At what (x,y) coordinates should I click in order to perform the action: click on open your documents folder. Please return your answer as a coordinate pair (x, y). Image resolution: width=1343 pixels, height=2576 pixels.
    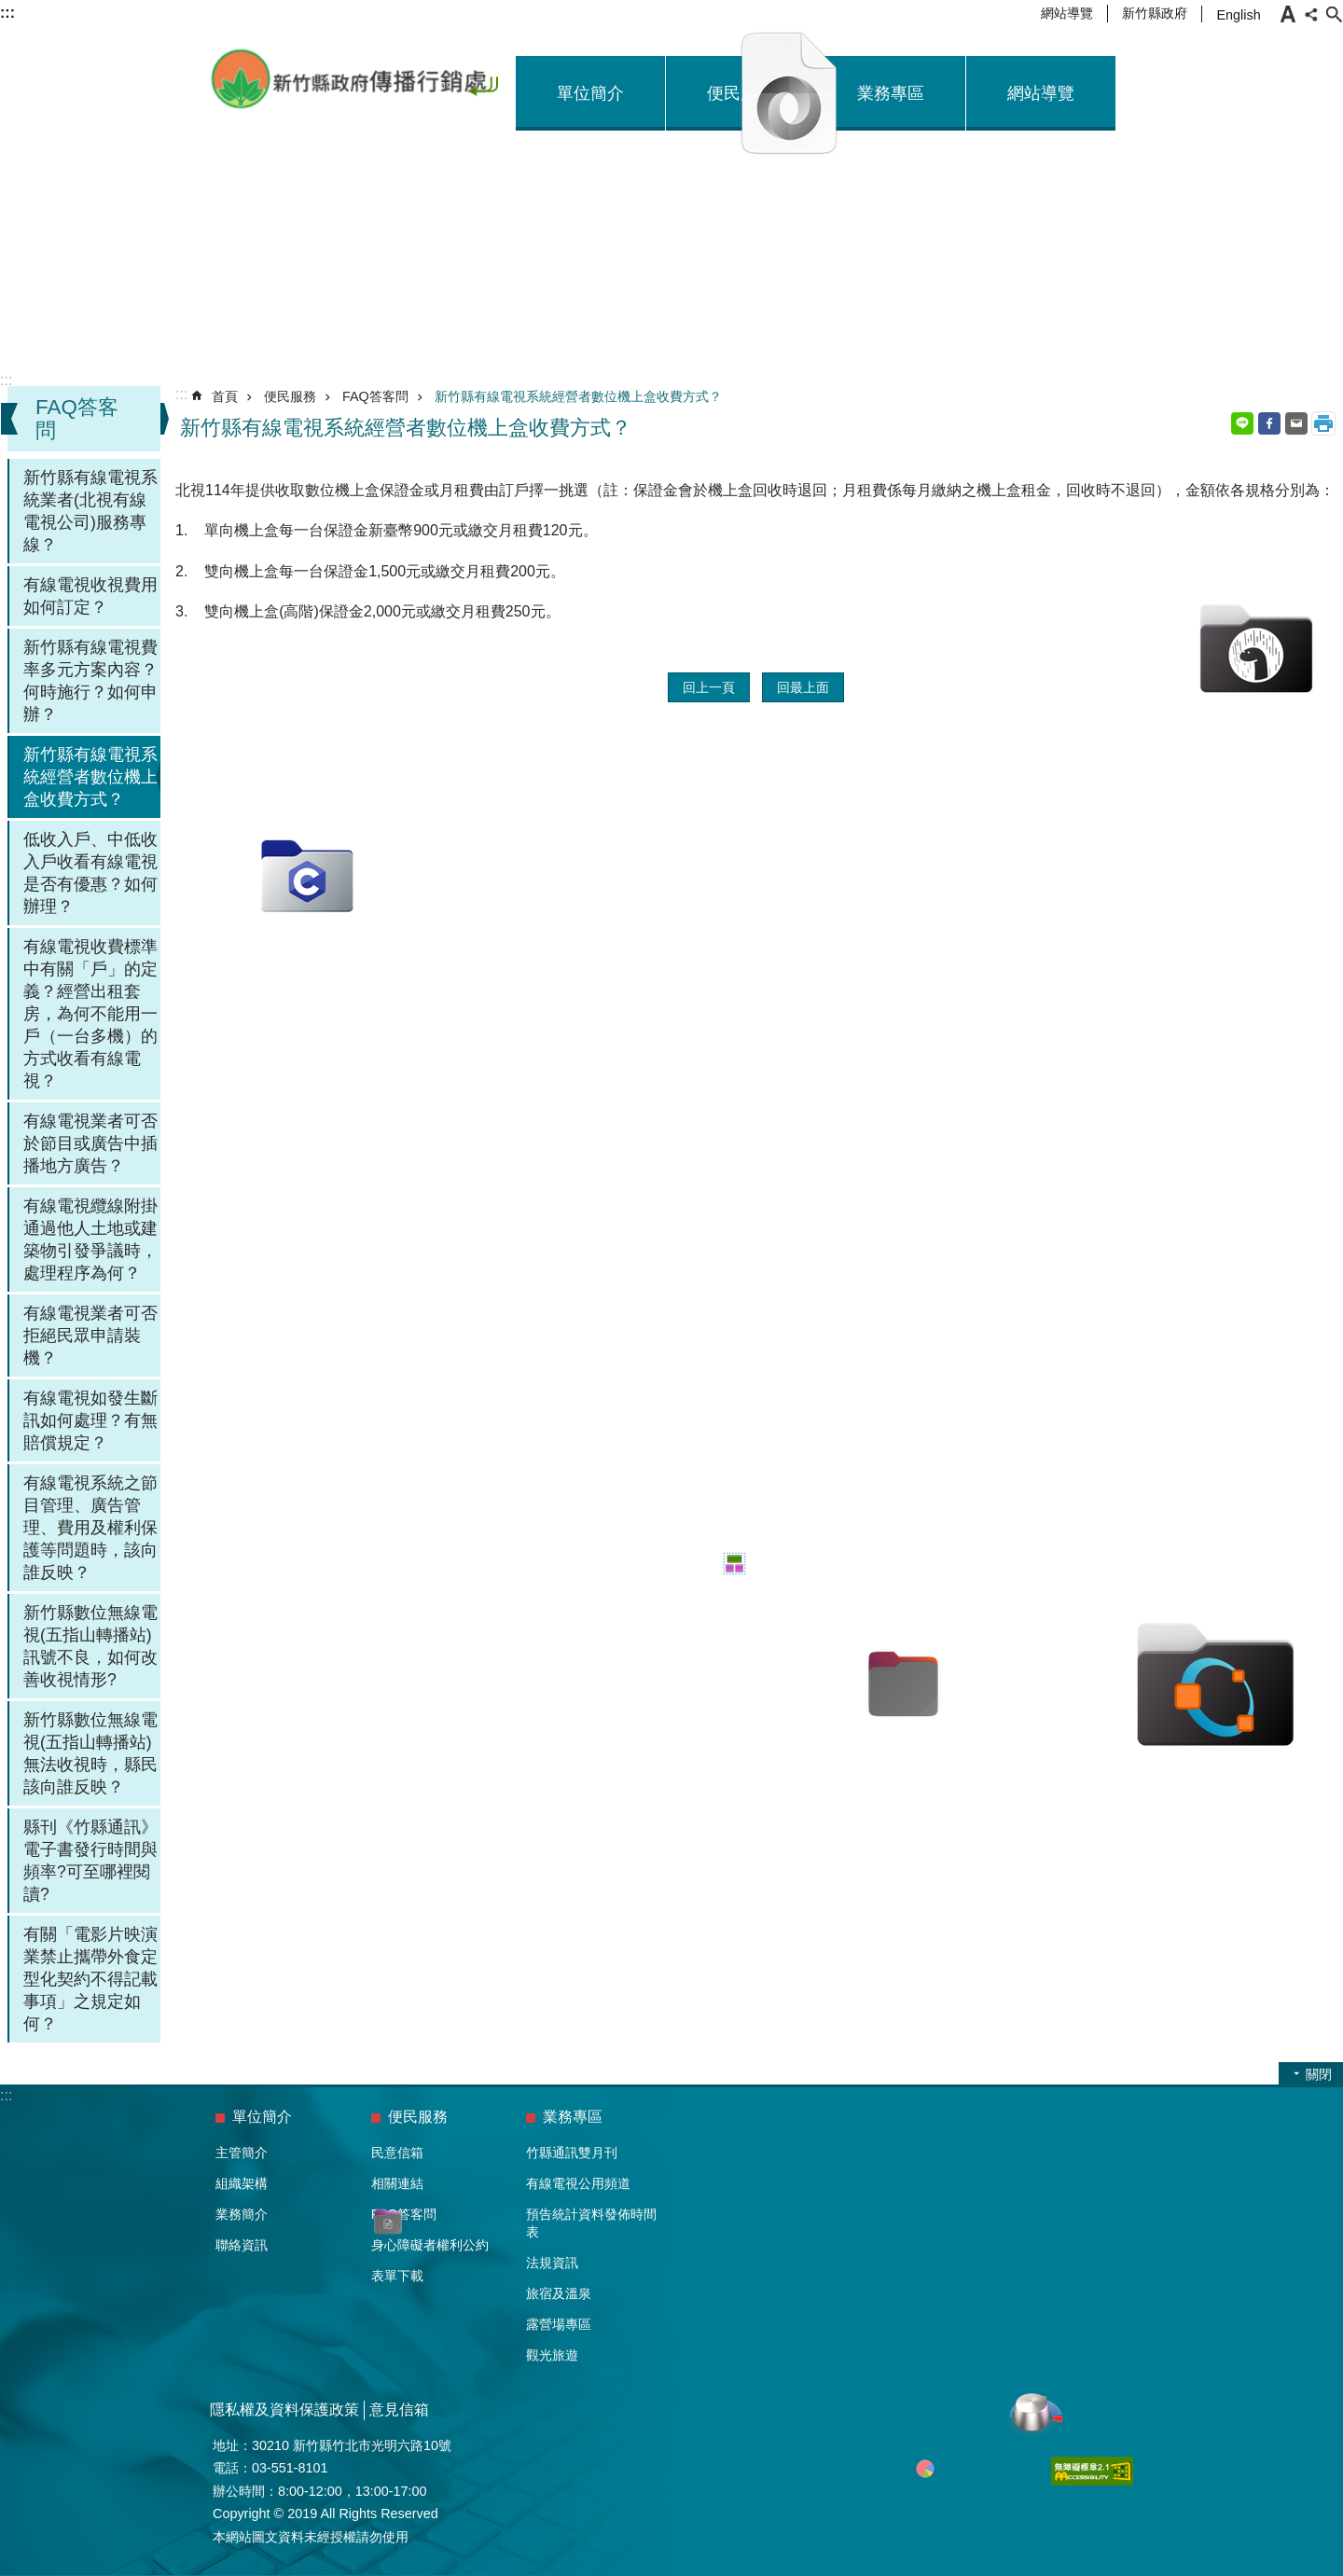
    Looking at the image, I should click on (388, 2222).